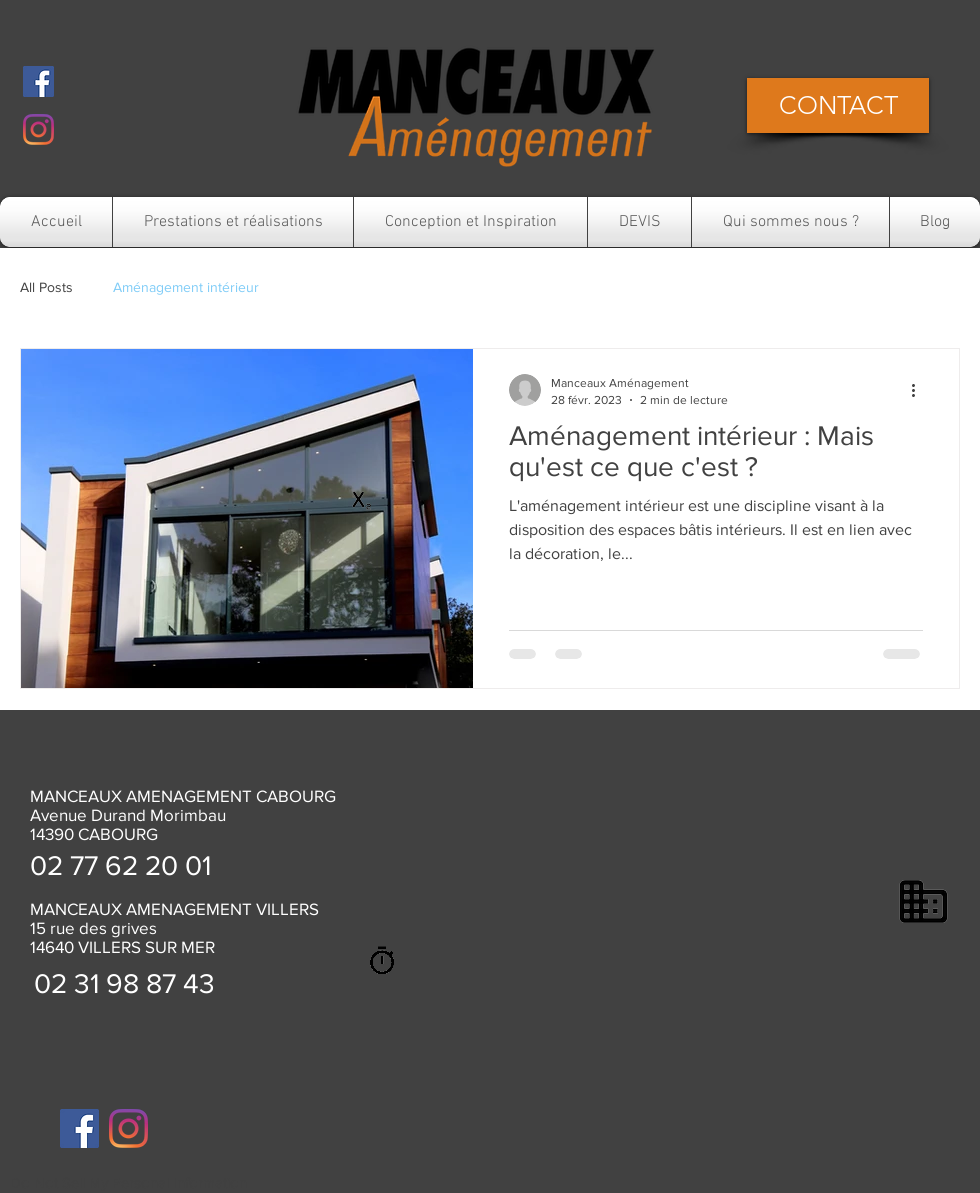  Describe the element at coordinates (923, 901) in the screenshot. I see `view organization or company details` at that location.